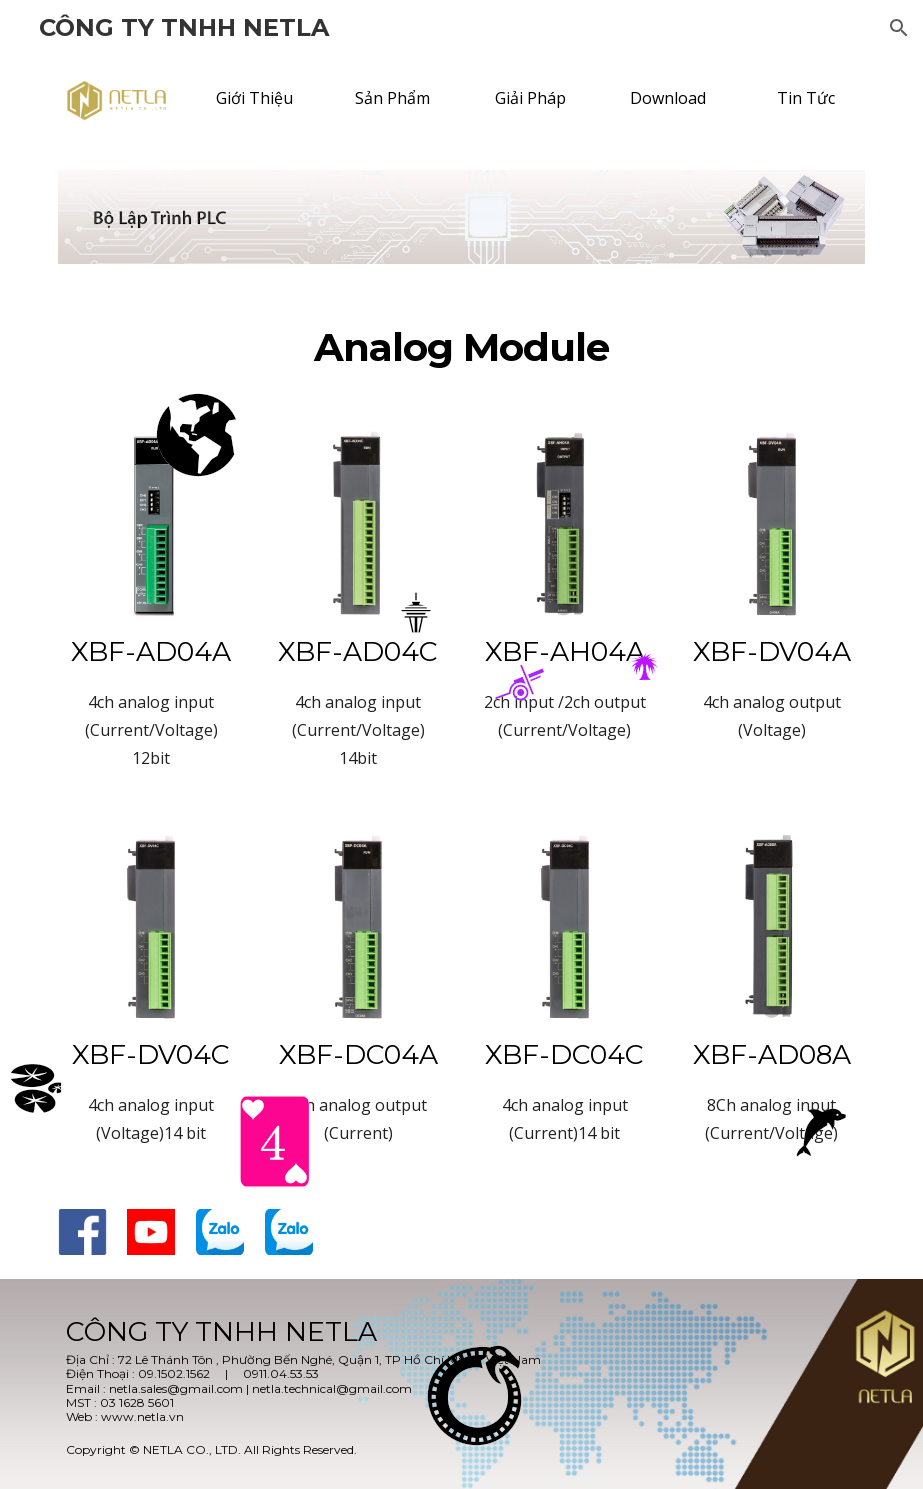  I want to click on switch to global or worldwide view, so click(198, 435).